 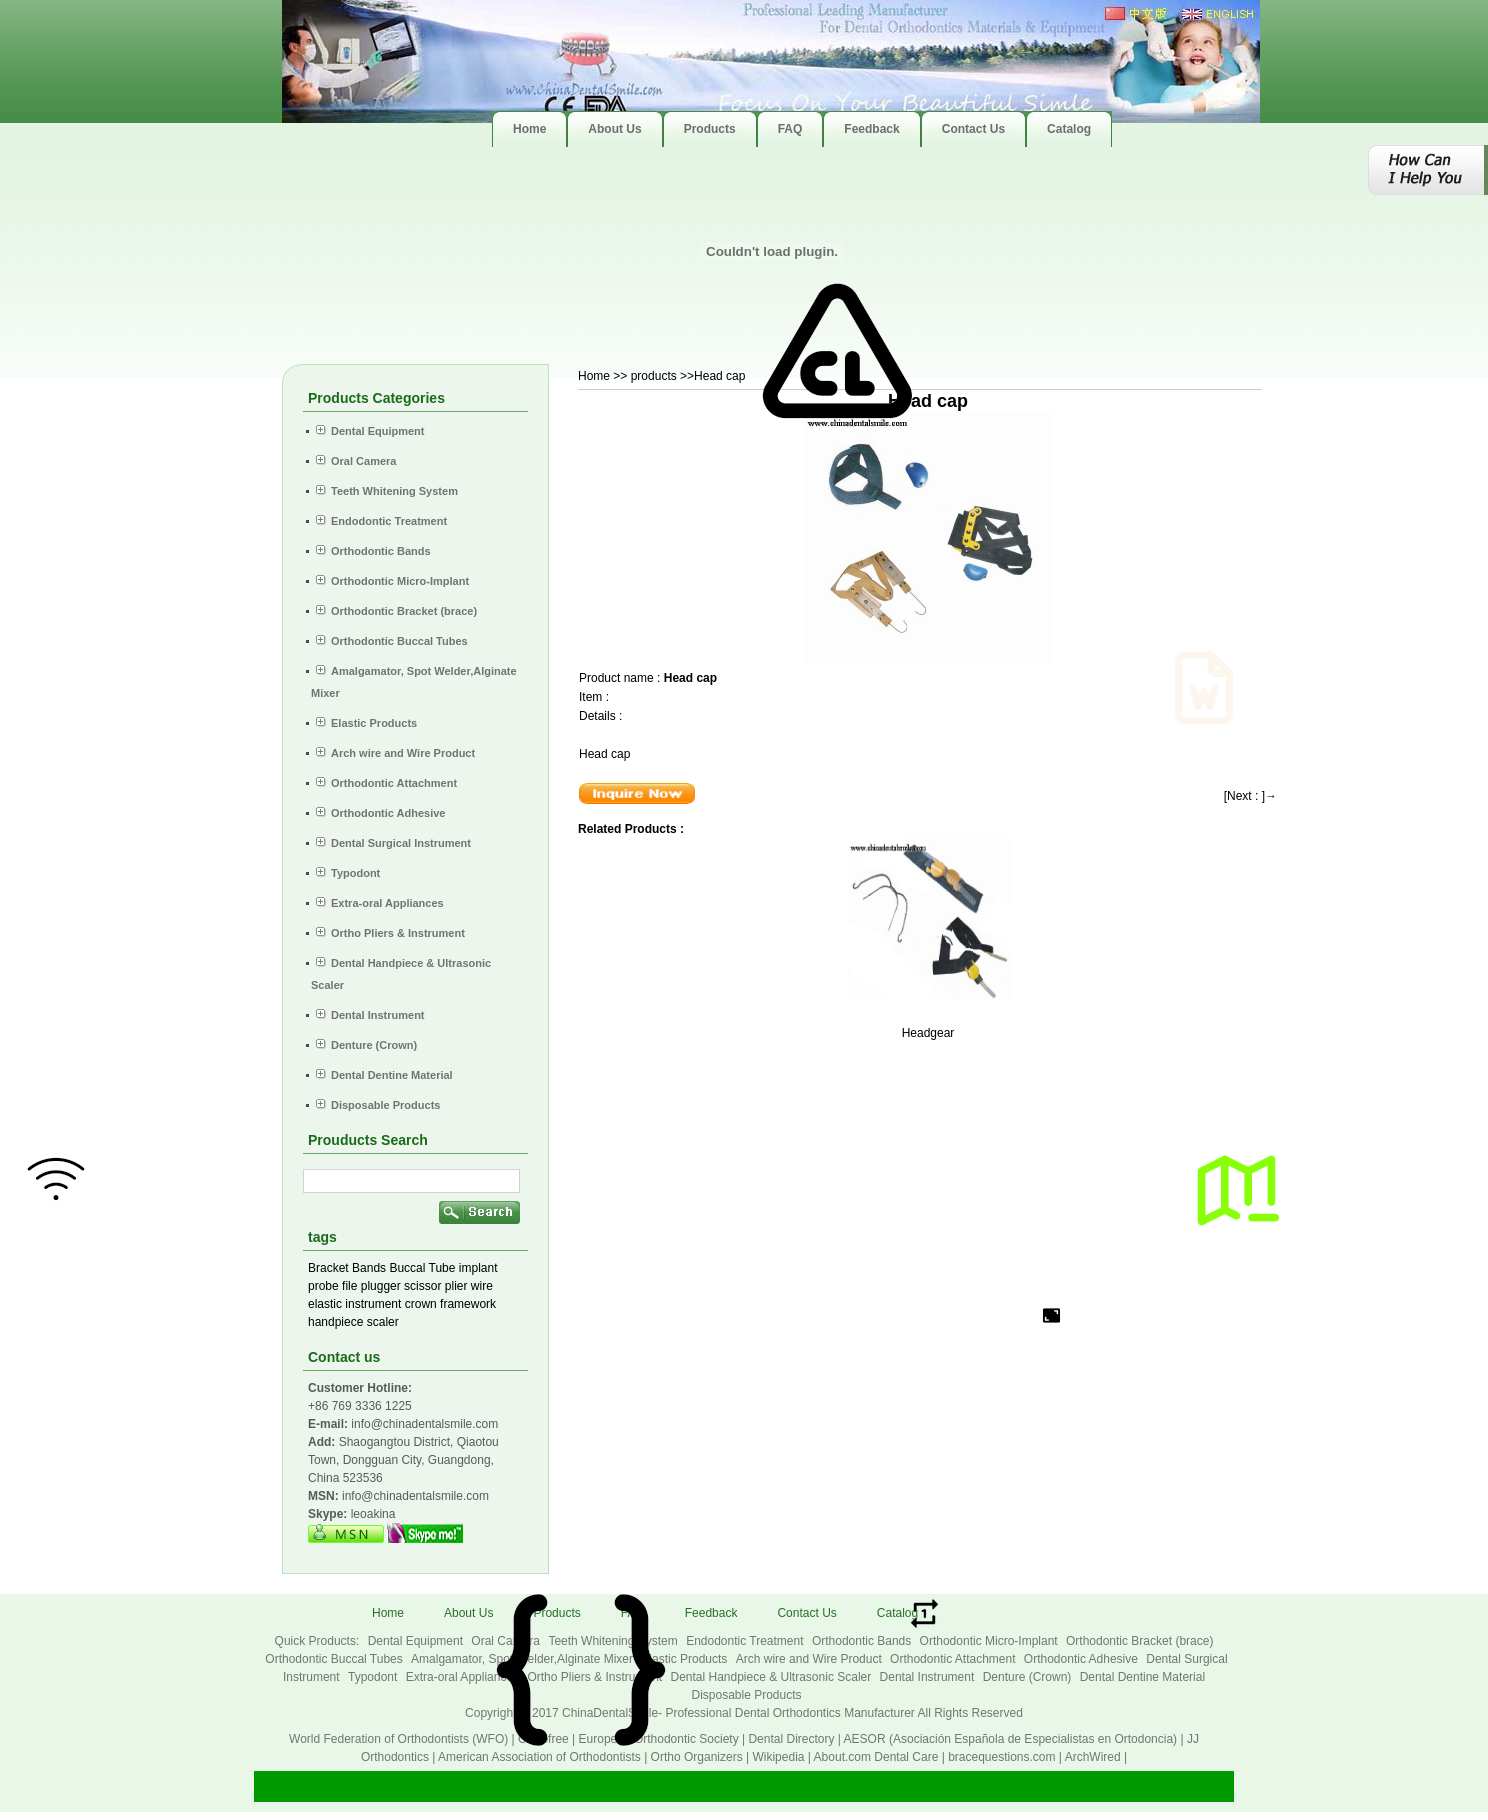 I want to click on enter fullscreen mode, so click(x=1051, y=1315).